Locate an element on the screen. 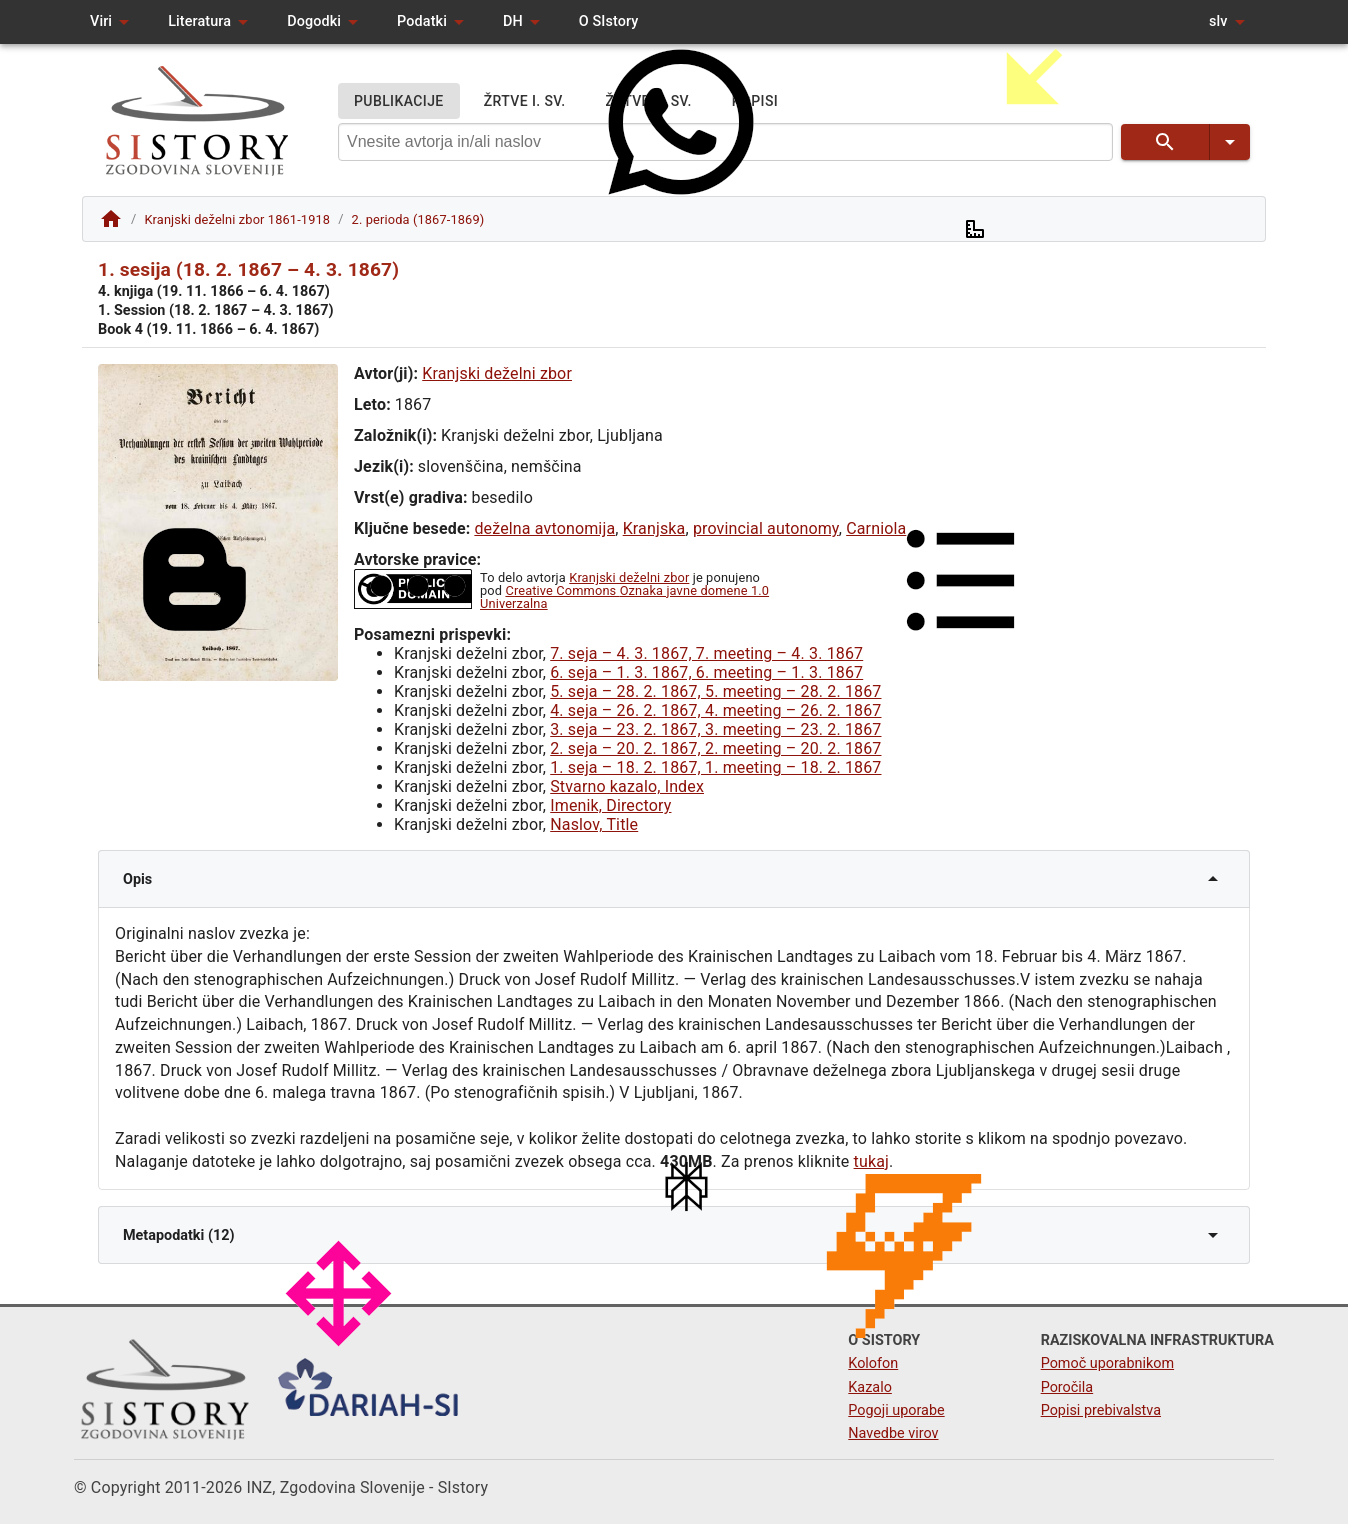  open game jolt app or website is located at coordinates (904, 1256).